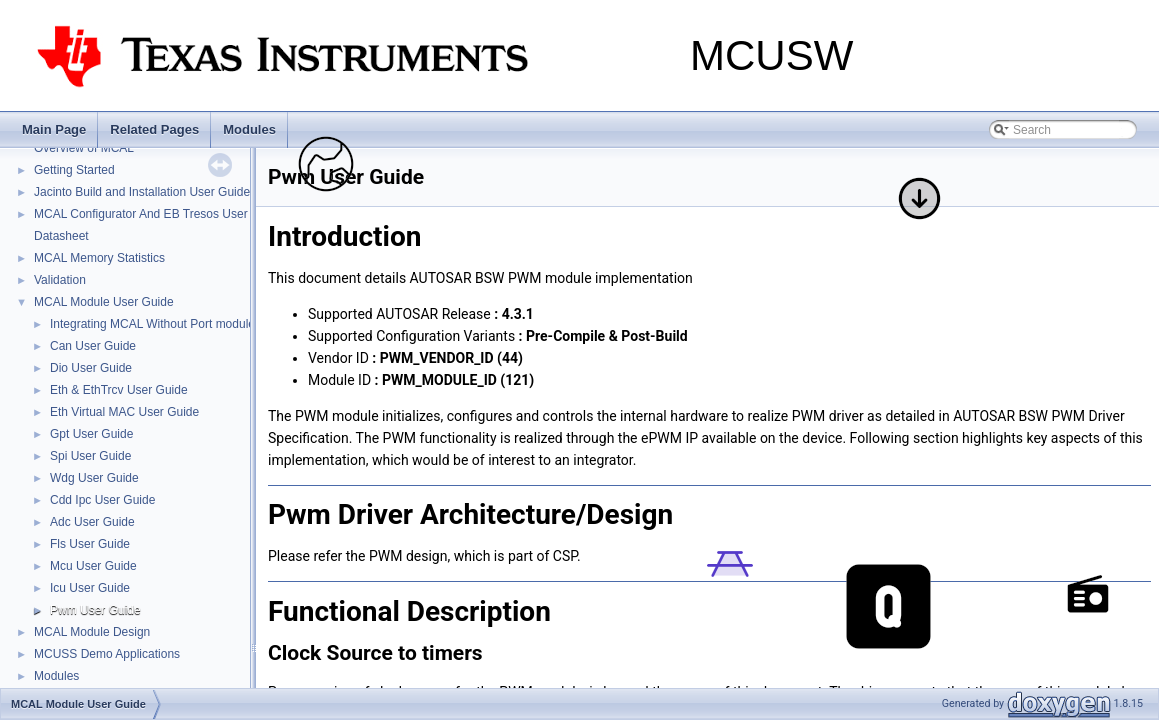 The image size is (1159, 720). I want to click on find nearby picnic areas, so click(730, 564).